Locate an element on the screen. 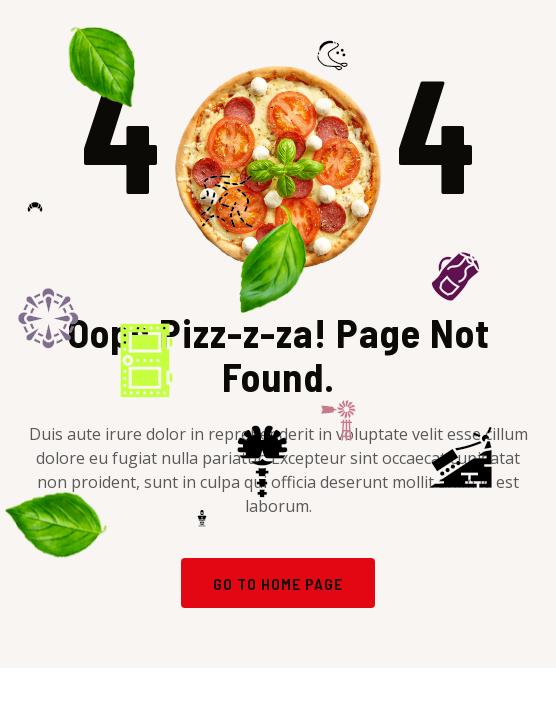 This screenshot has height=720, width=556. represents a lamprey or parasitic creature in a game is located at coordinates (48, 318).